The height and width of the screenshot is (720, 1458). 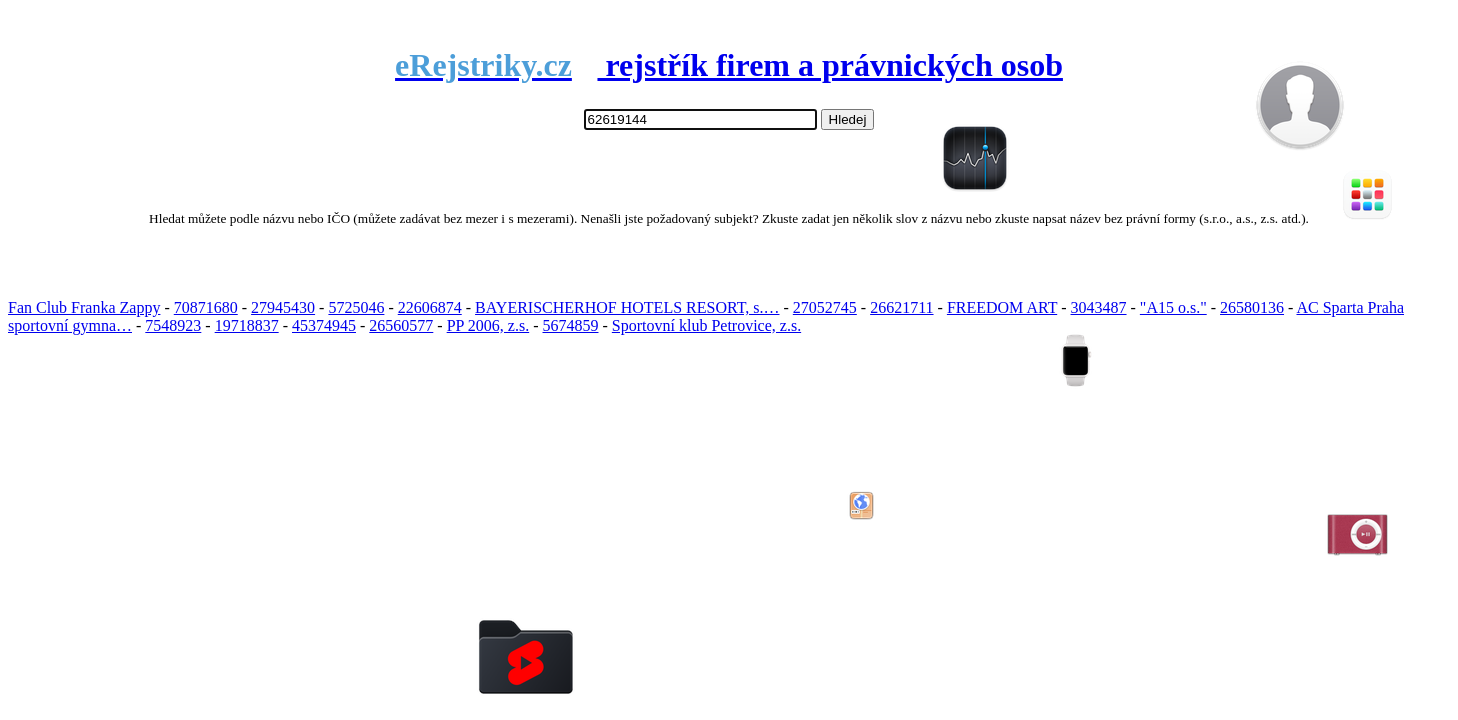 I want to click on manage your paired Apple Watch, so click(x=1075, y=360).